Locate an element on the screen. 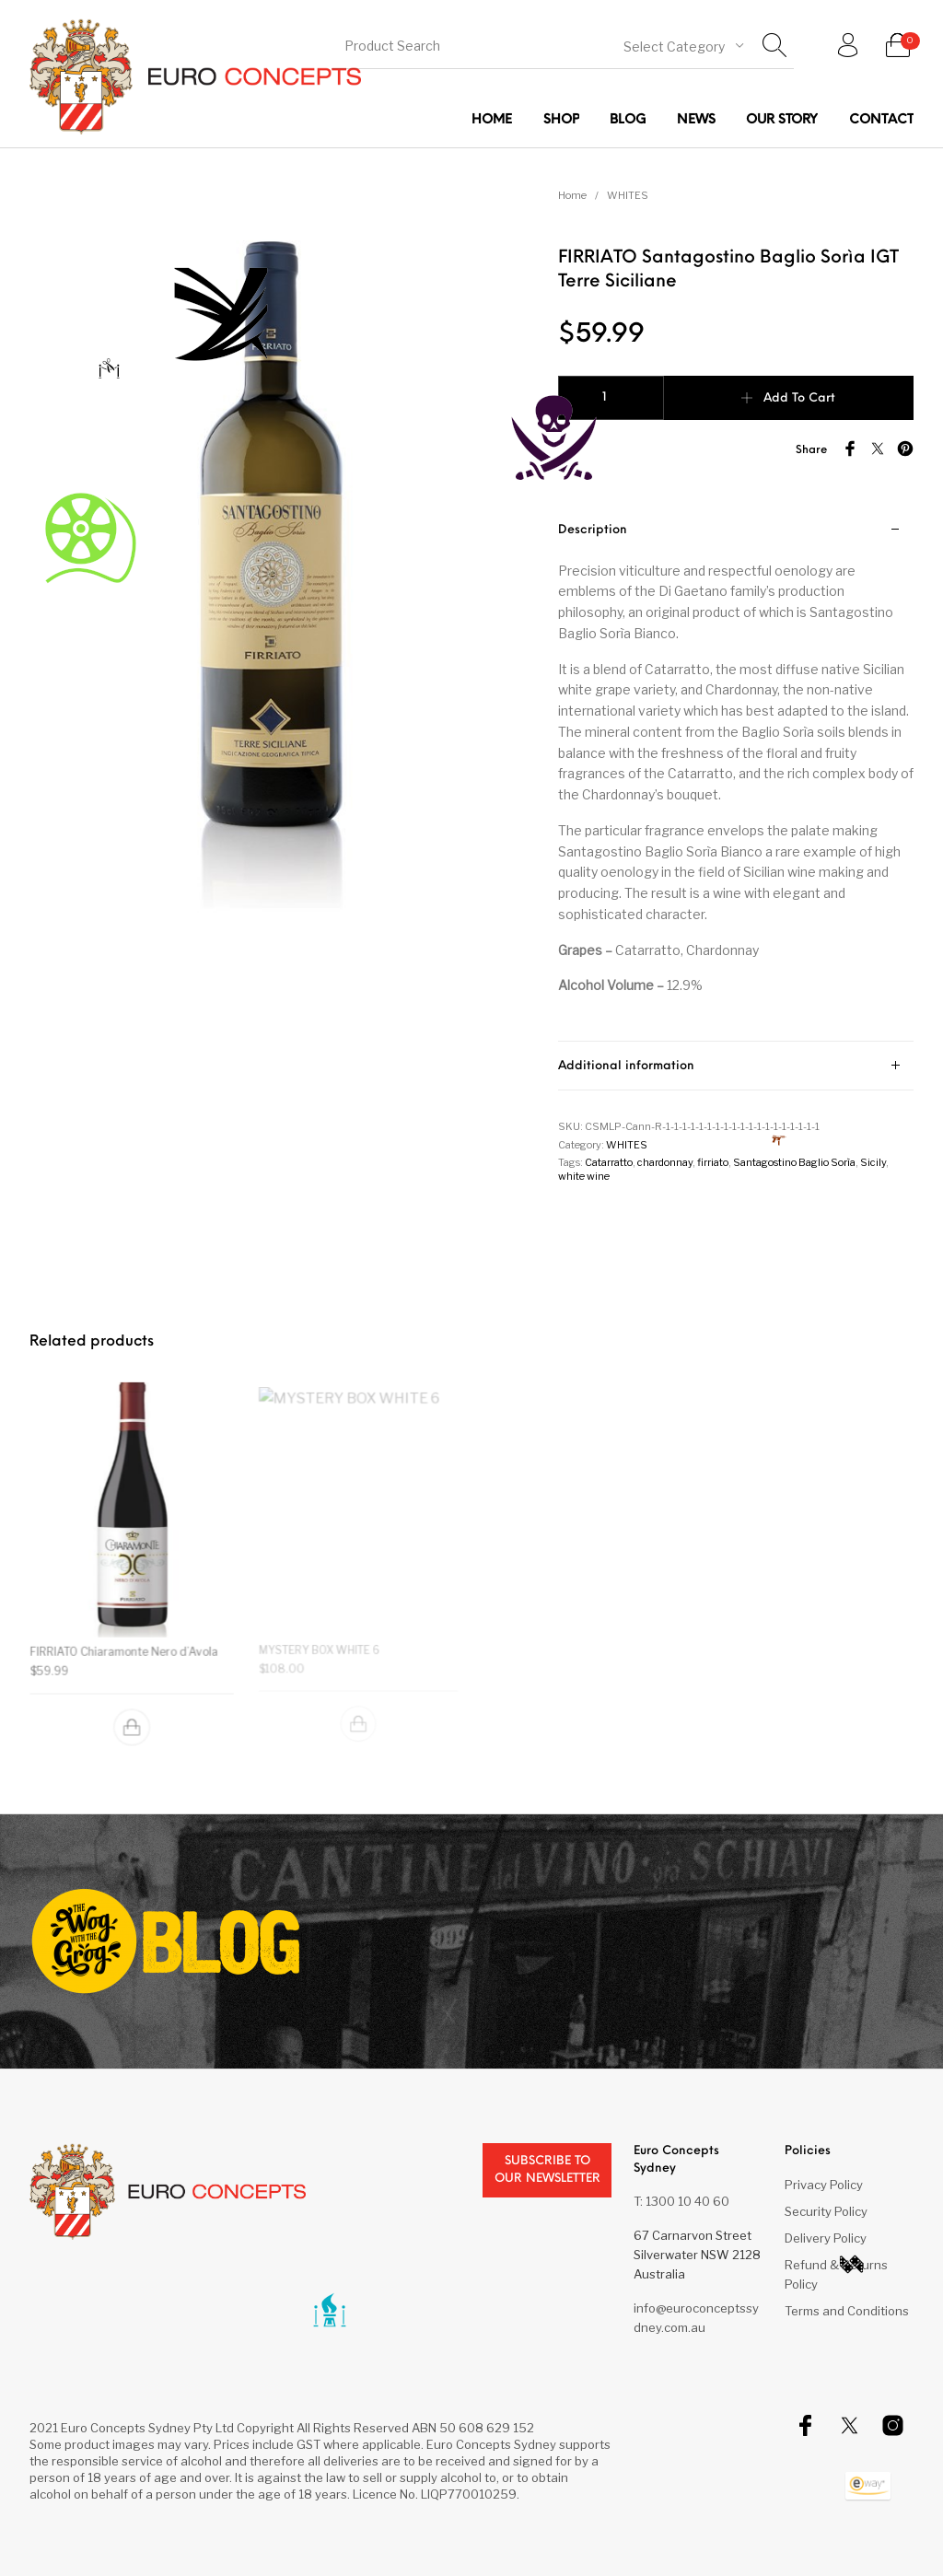 The width and height of the screenshot is (943, 2576). indicates wind or air currents intersecting is located at coordinates (220, 314).